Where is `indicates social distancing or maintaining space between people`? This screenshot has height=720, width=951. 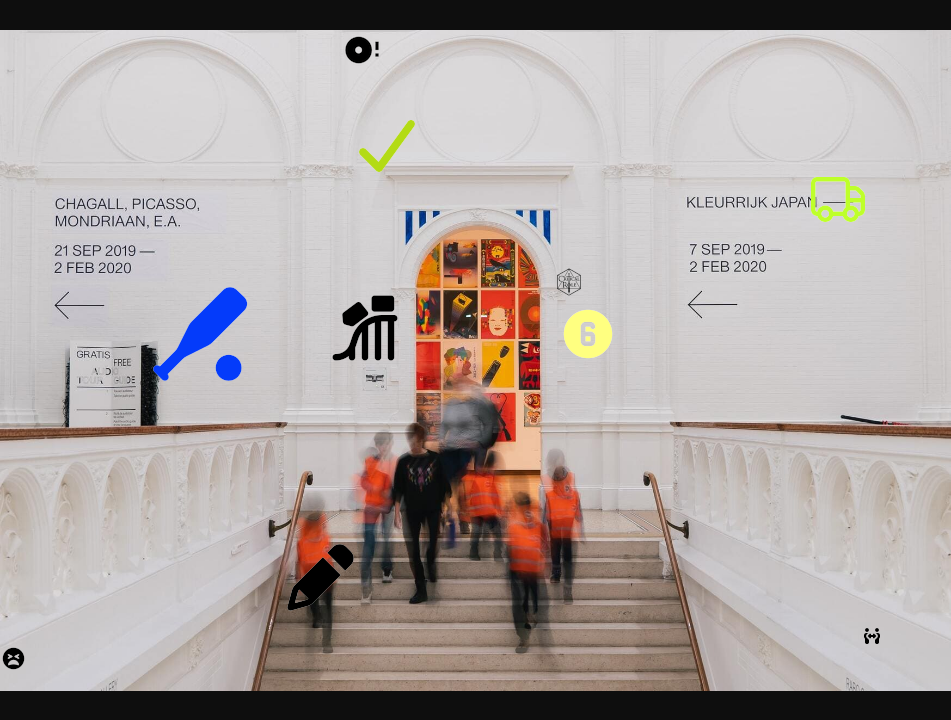
indicates social distancing or maintaining space between people is located at coordinates (872, 636).